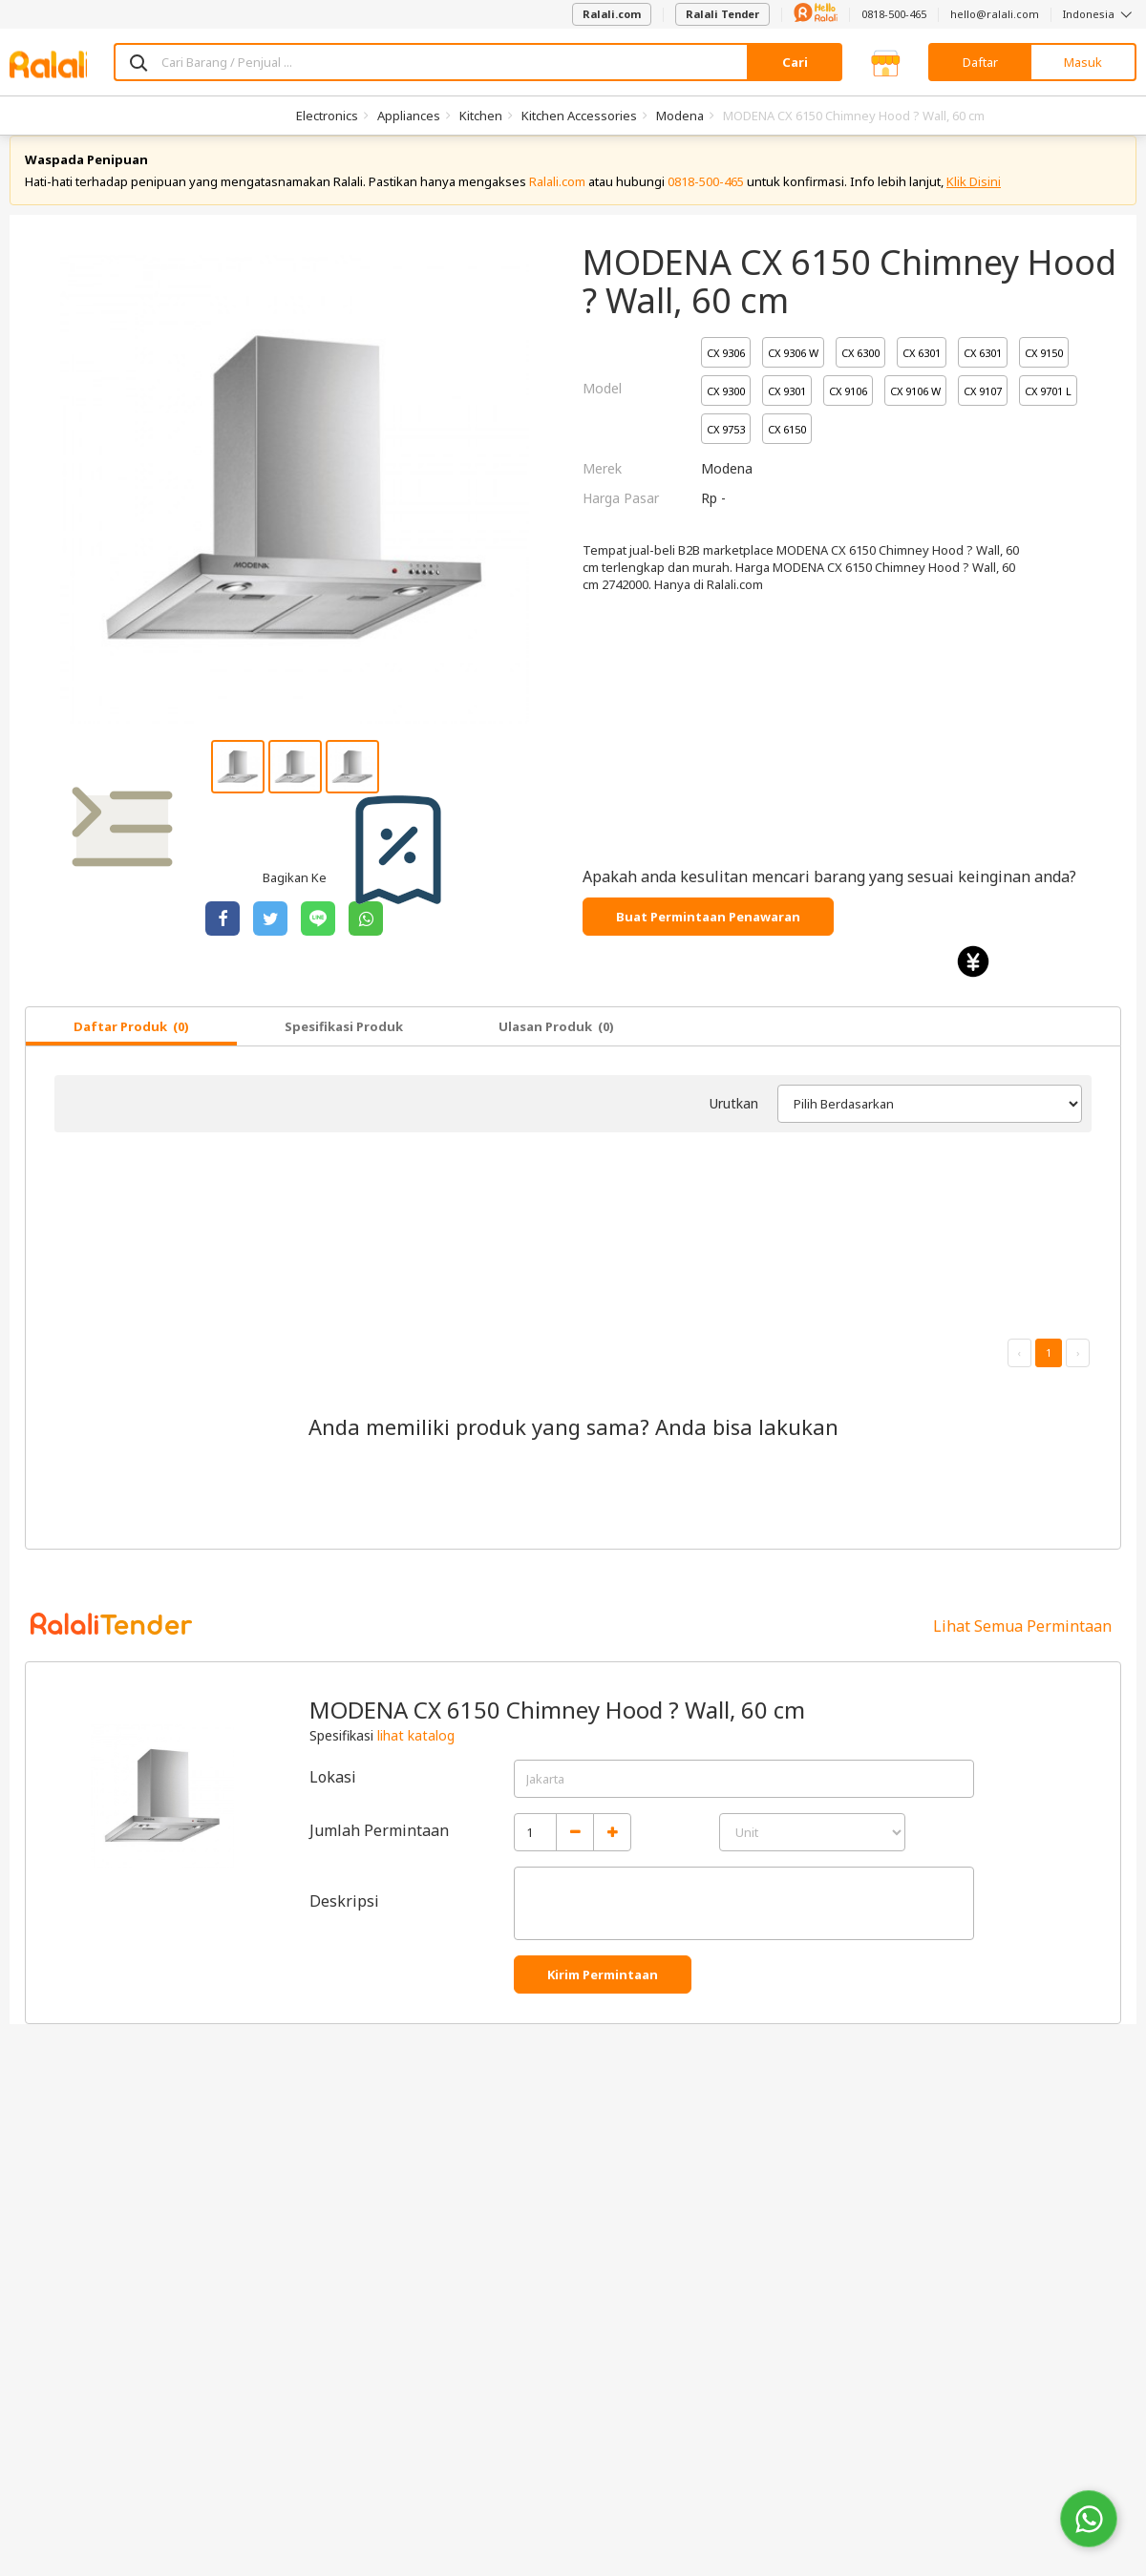  What do you see at coordinates (122, 829) in the screenshot?
I see `increase text indentation` at bounding box center [122, 829].